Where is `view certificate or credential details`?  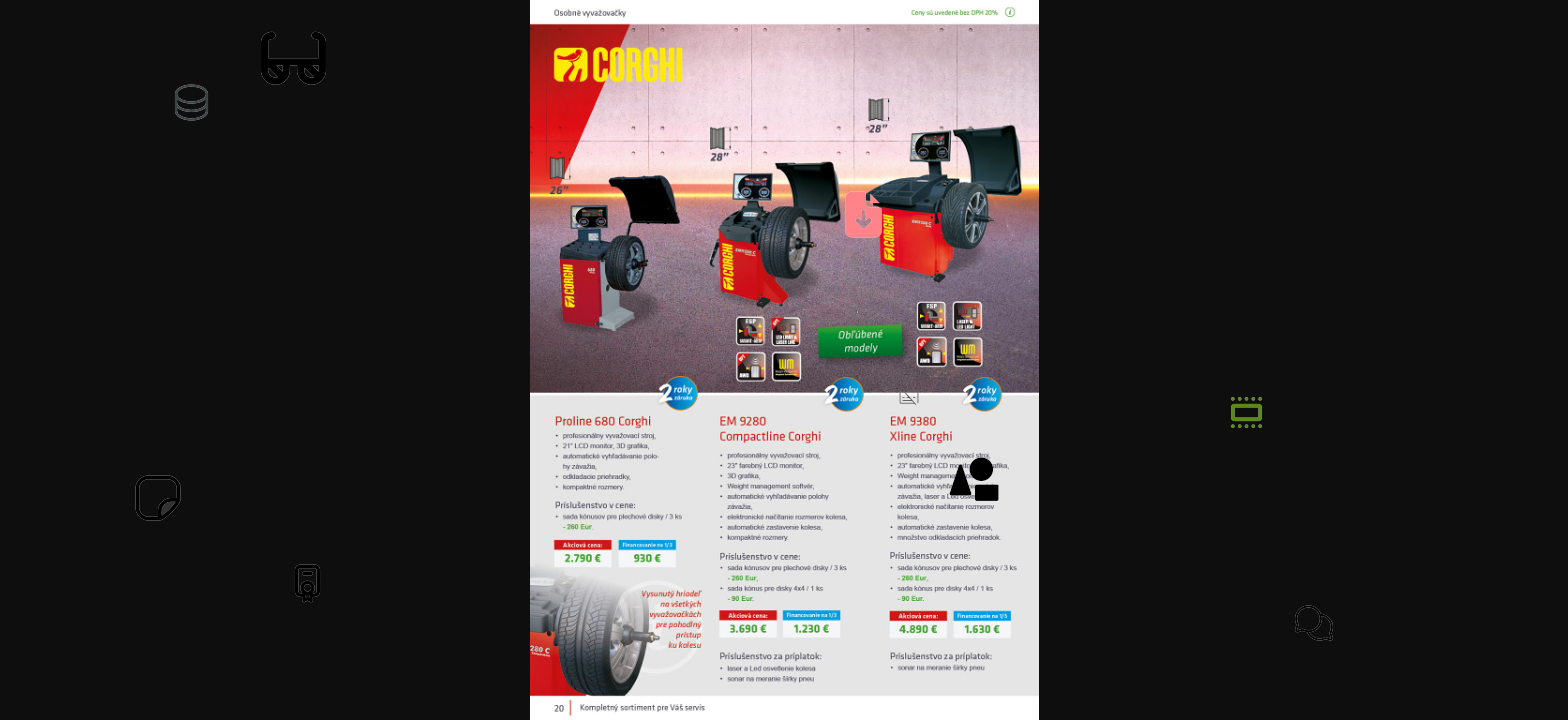
view certificate or credential details is located at coordinates (307, 582).